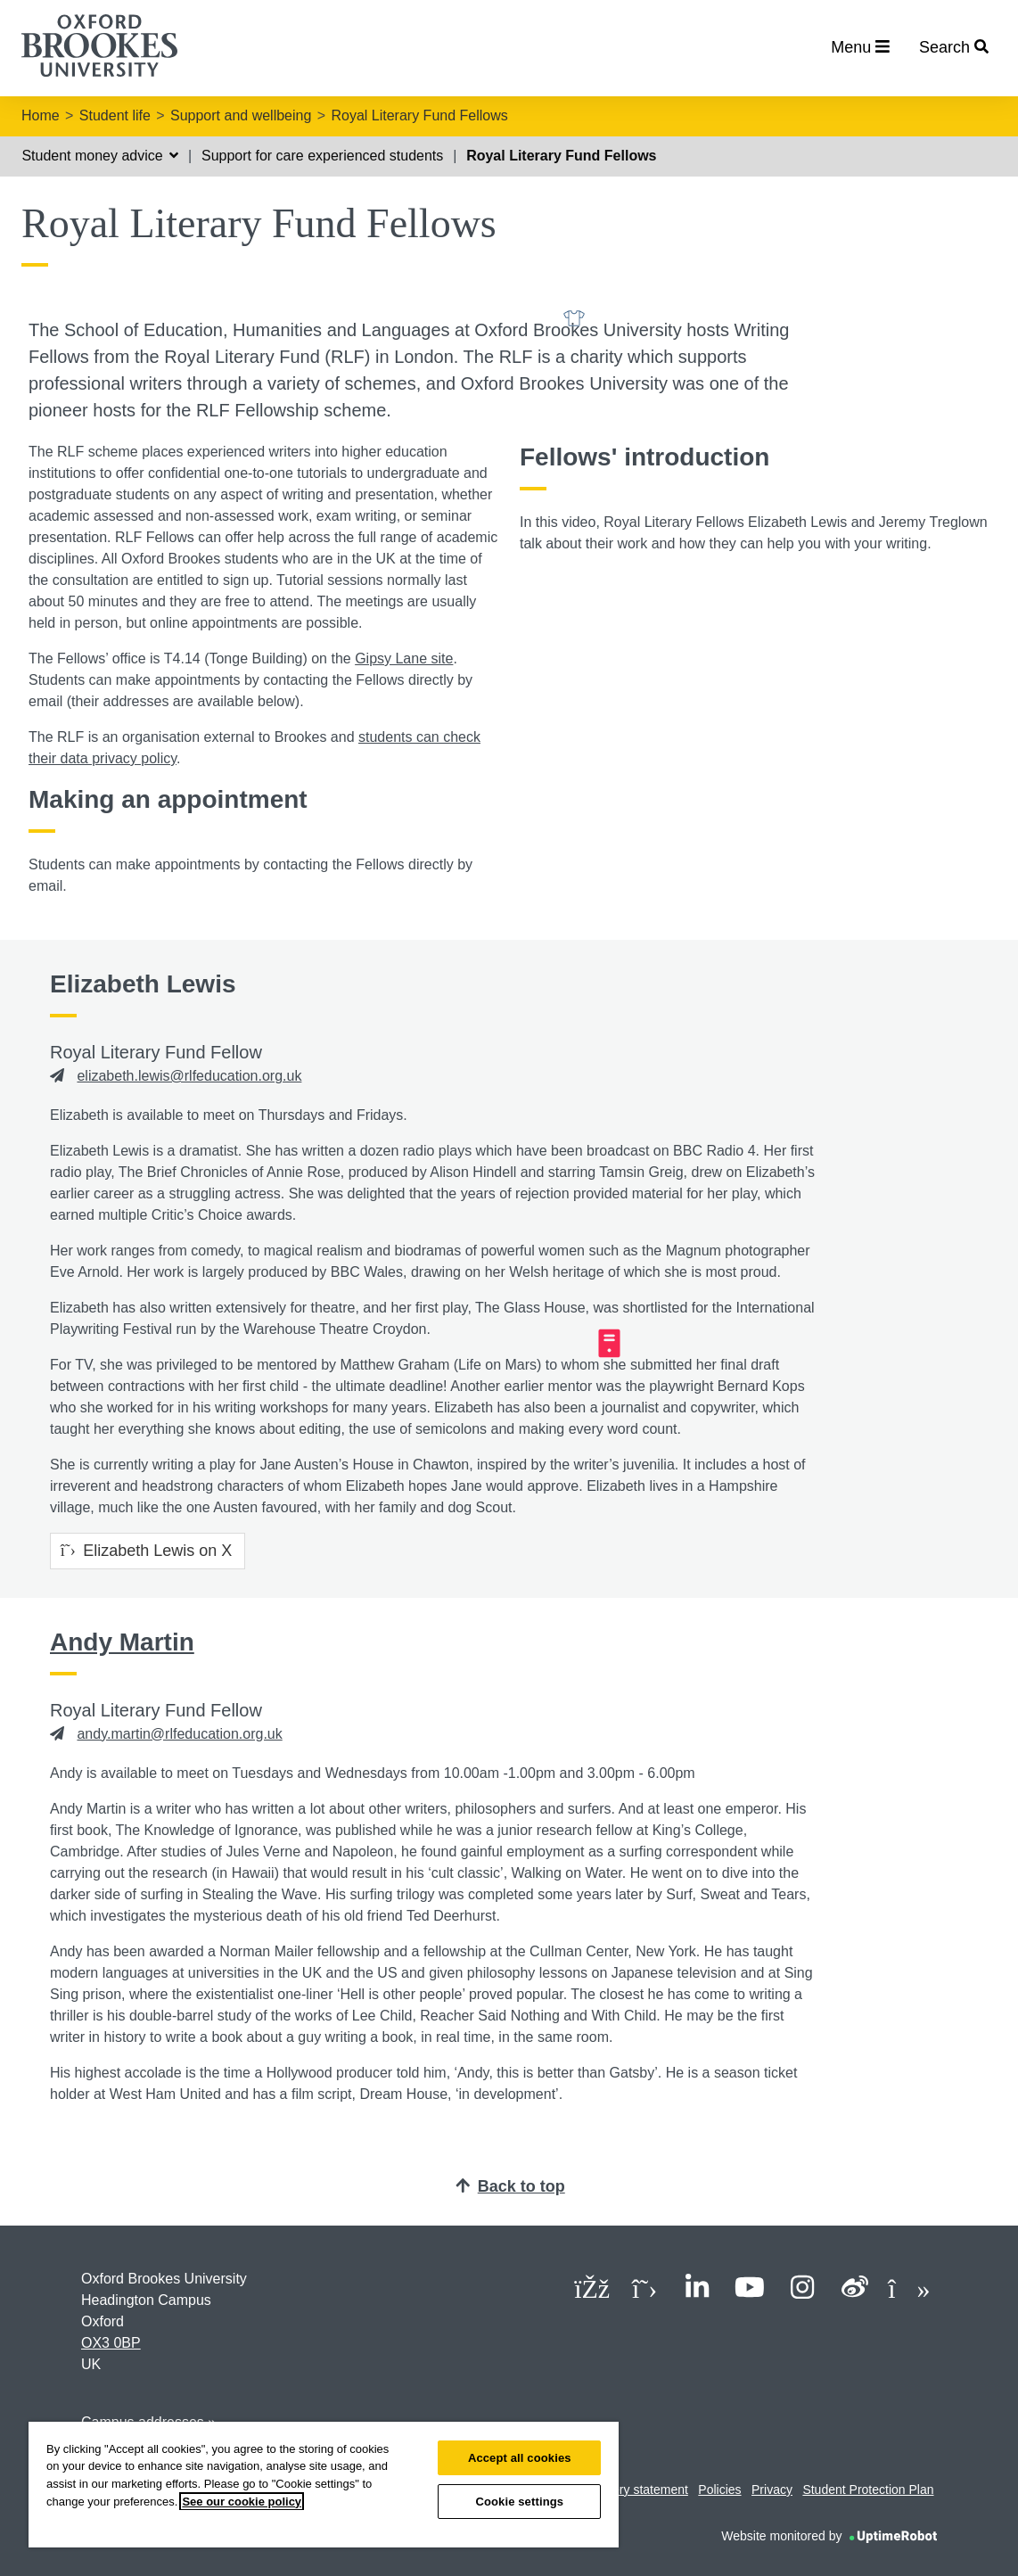 The width and height of the screenshot is (1018, 2576). What do you see at coordinates (609, 1343) in the screenshot?
I see `access server or desktop computer settings` at bounding box center [609, 1343].